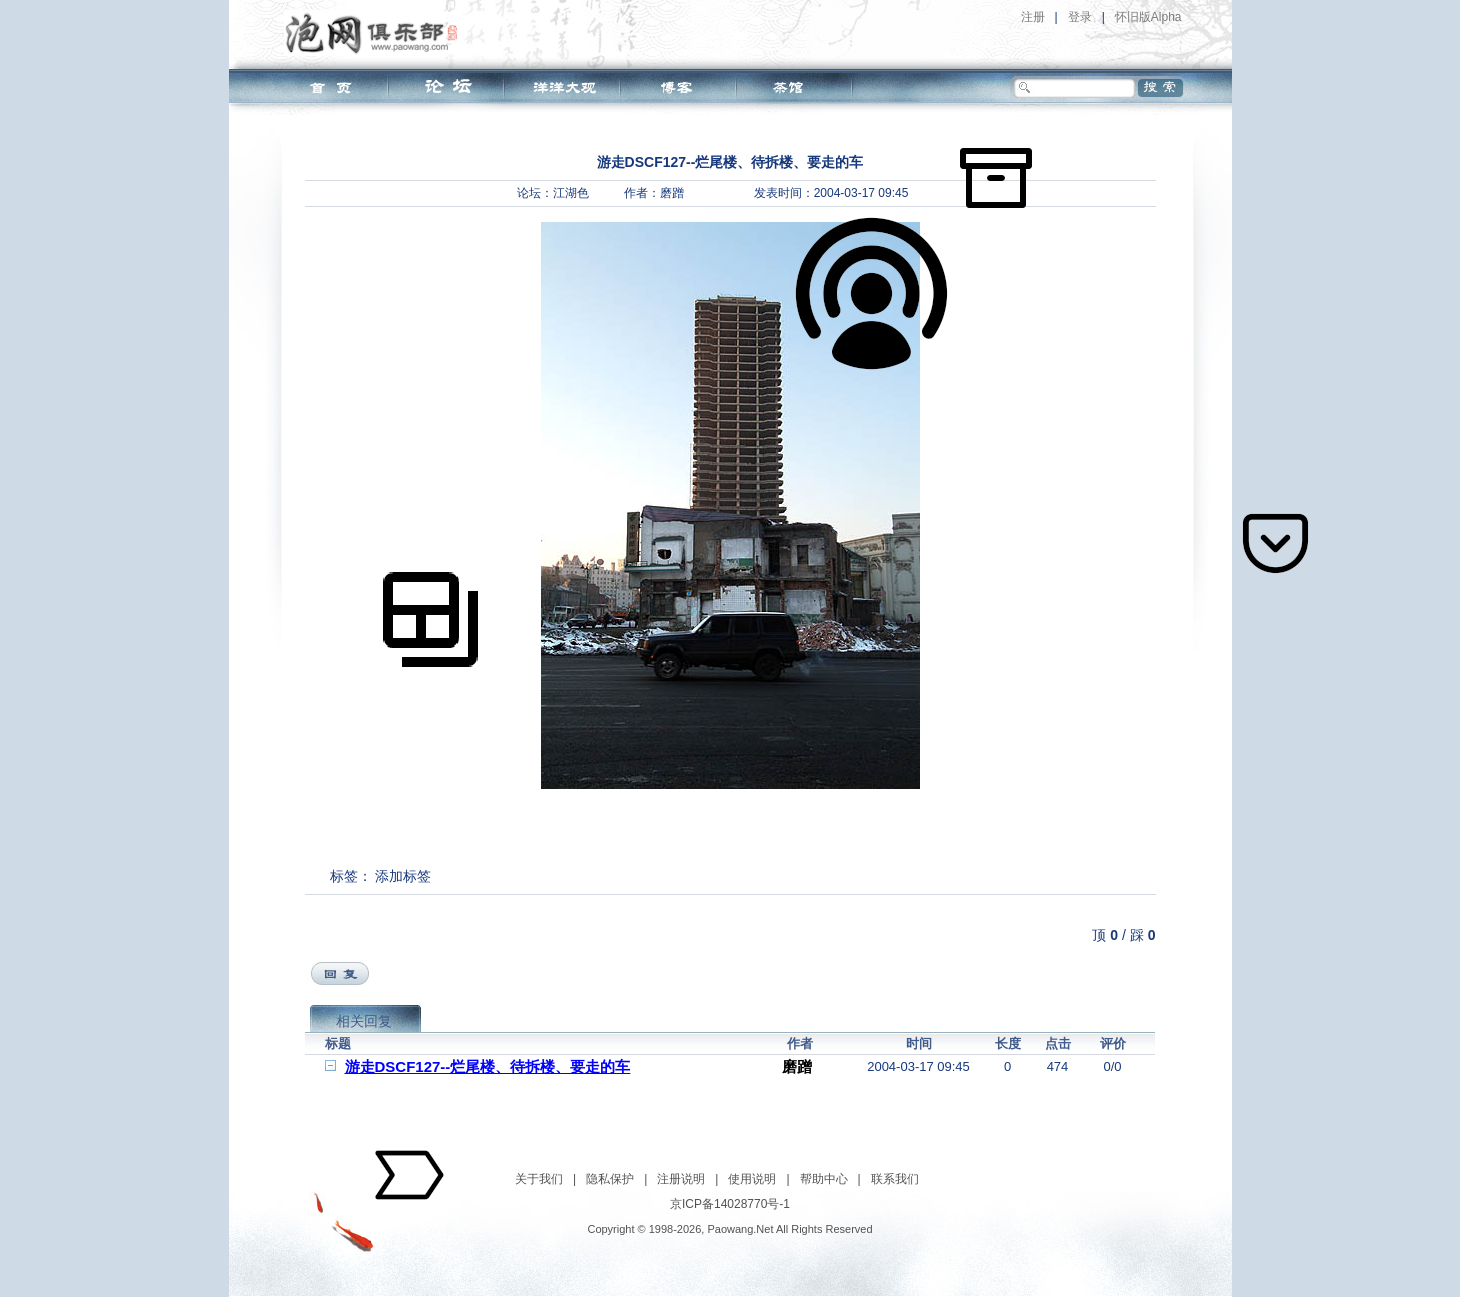 The image size is (1460, 1297). What do you see at coordinates (430, 619) in the screenshot?
I see `create a backup copy of table data` at bounding box center [430, 619].